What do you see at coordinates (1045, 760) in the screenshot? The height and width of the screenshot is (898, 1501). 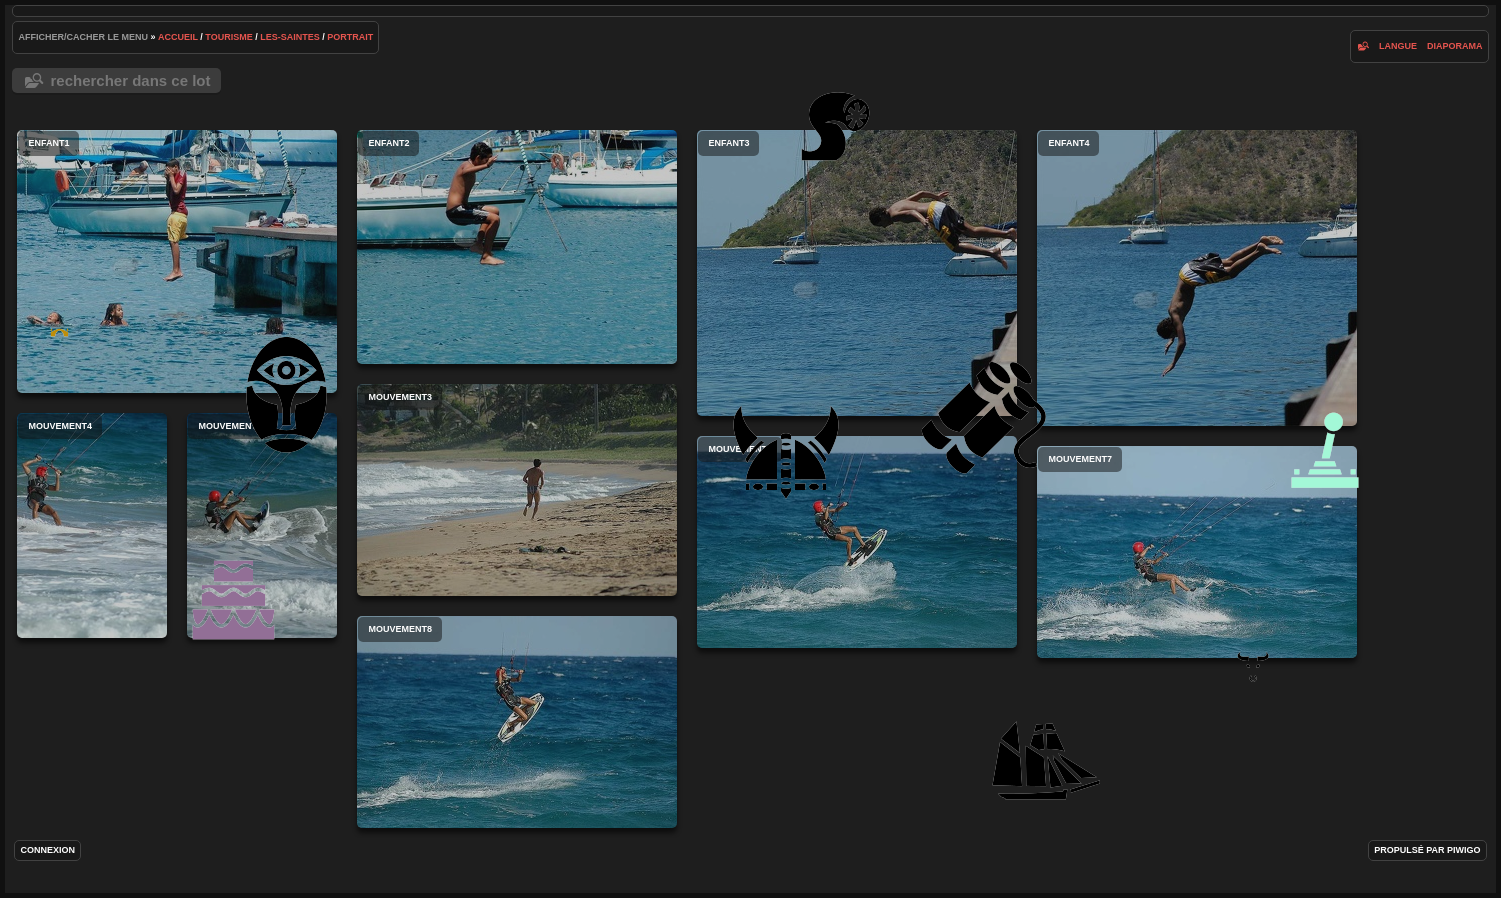 I see `navigate to sailing or boating features` at bounding box center [1045, 760].